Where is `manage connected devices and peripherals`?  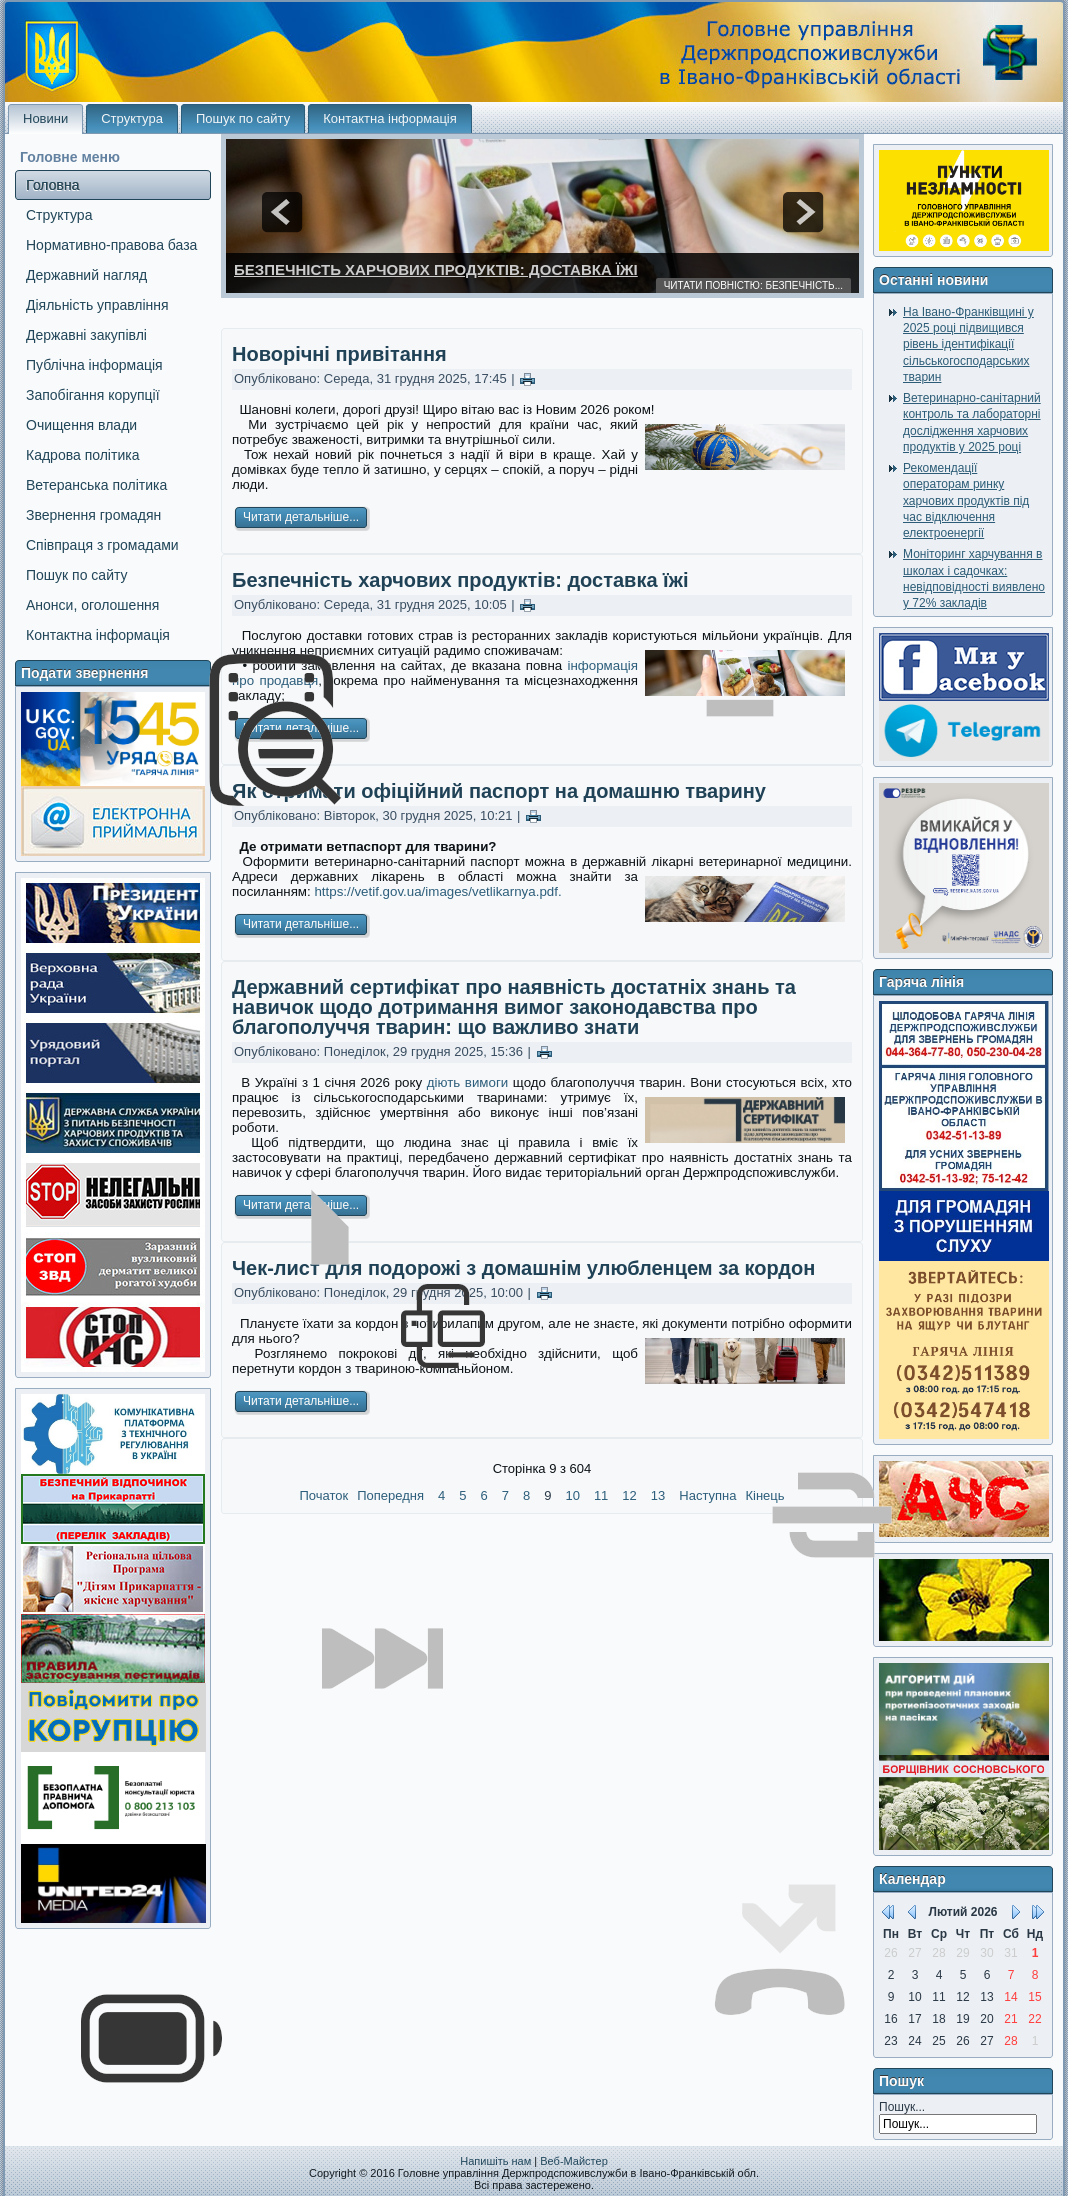
manage connected devices and peripherals is located at coordinates (443, 1326).